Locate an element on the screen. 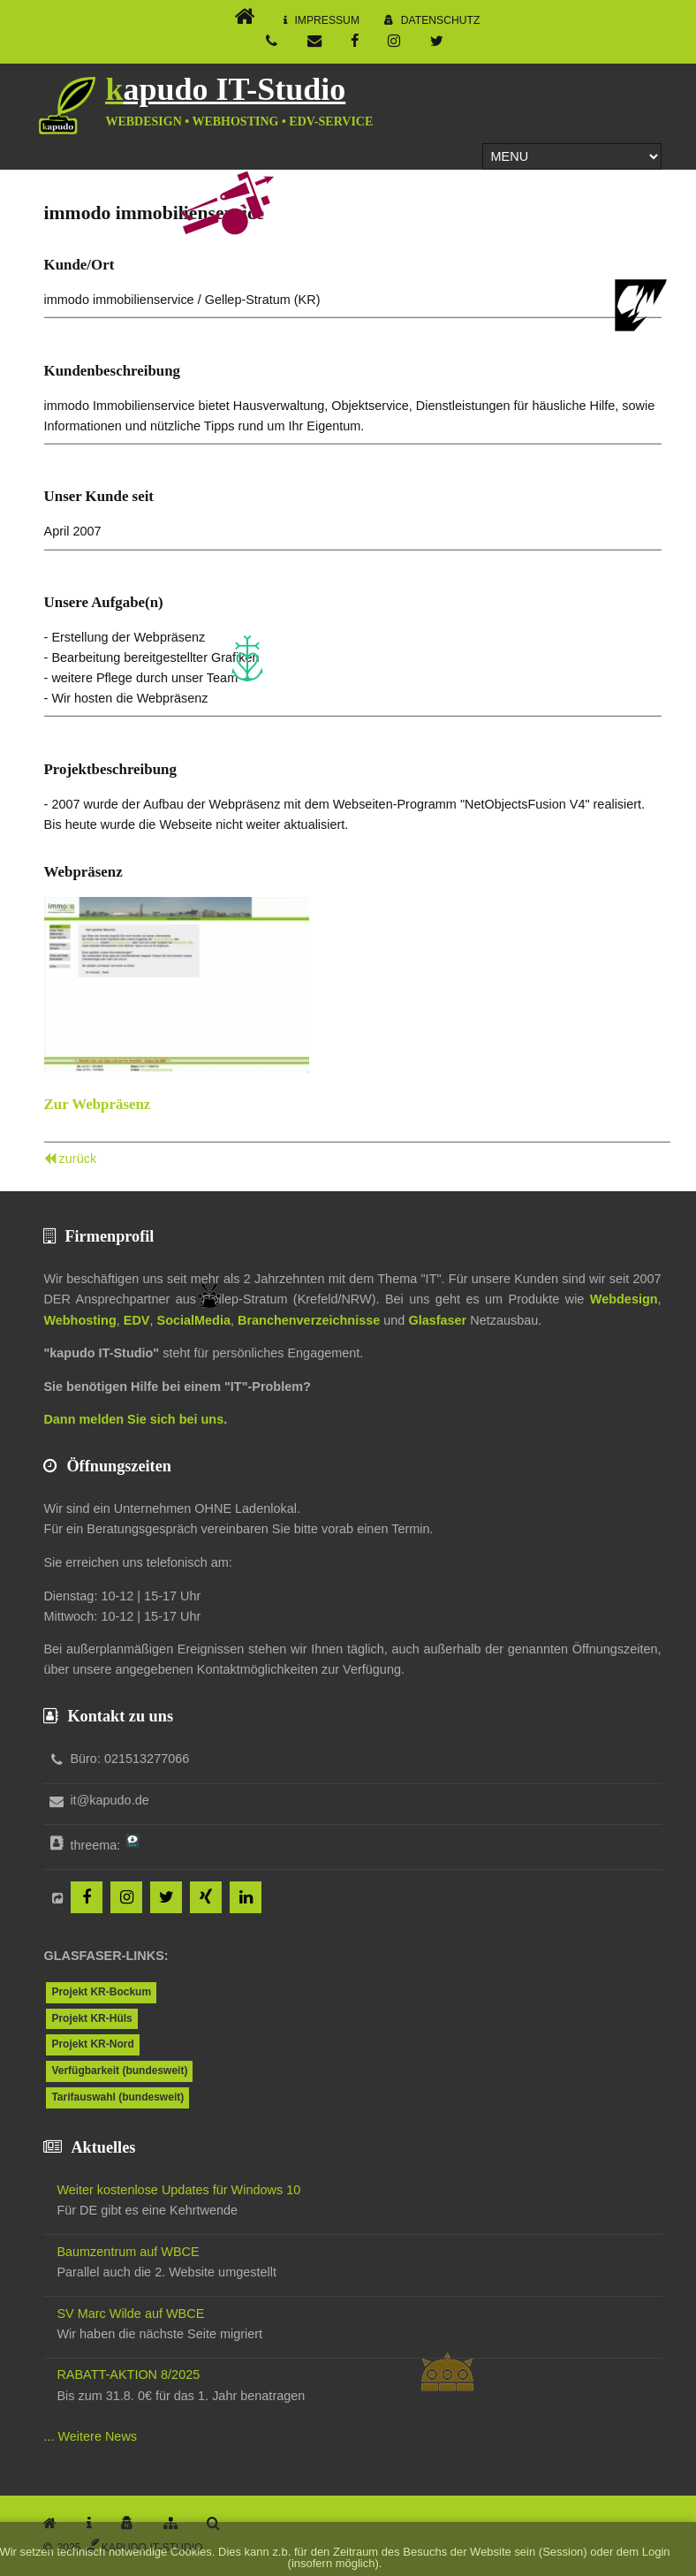 The image size is (696, 2576). select gaul or celtic warrior class is located at coordinates (447, 2374).